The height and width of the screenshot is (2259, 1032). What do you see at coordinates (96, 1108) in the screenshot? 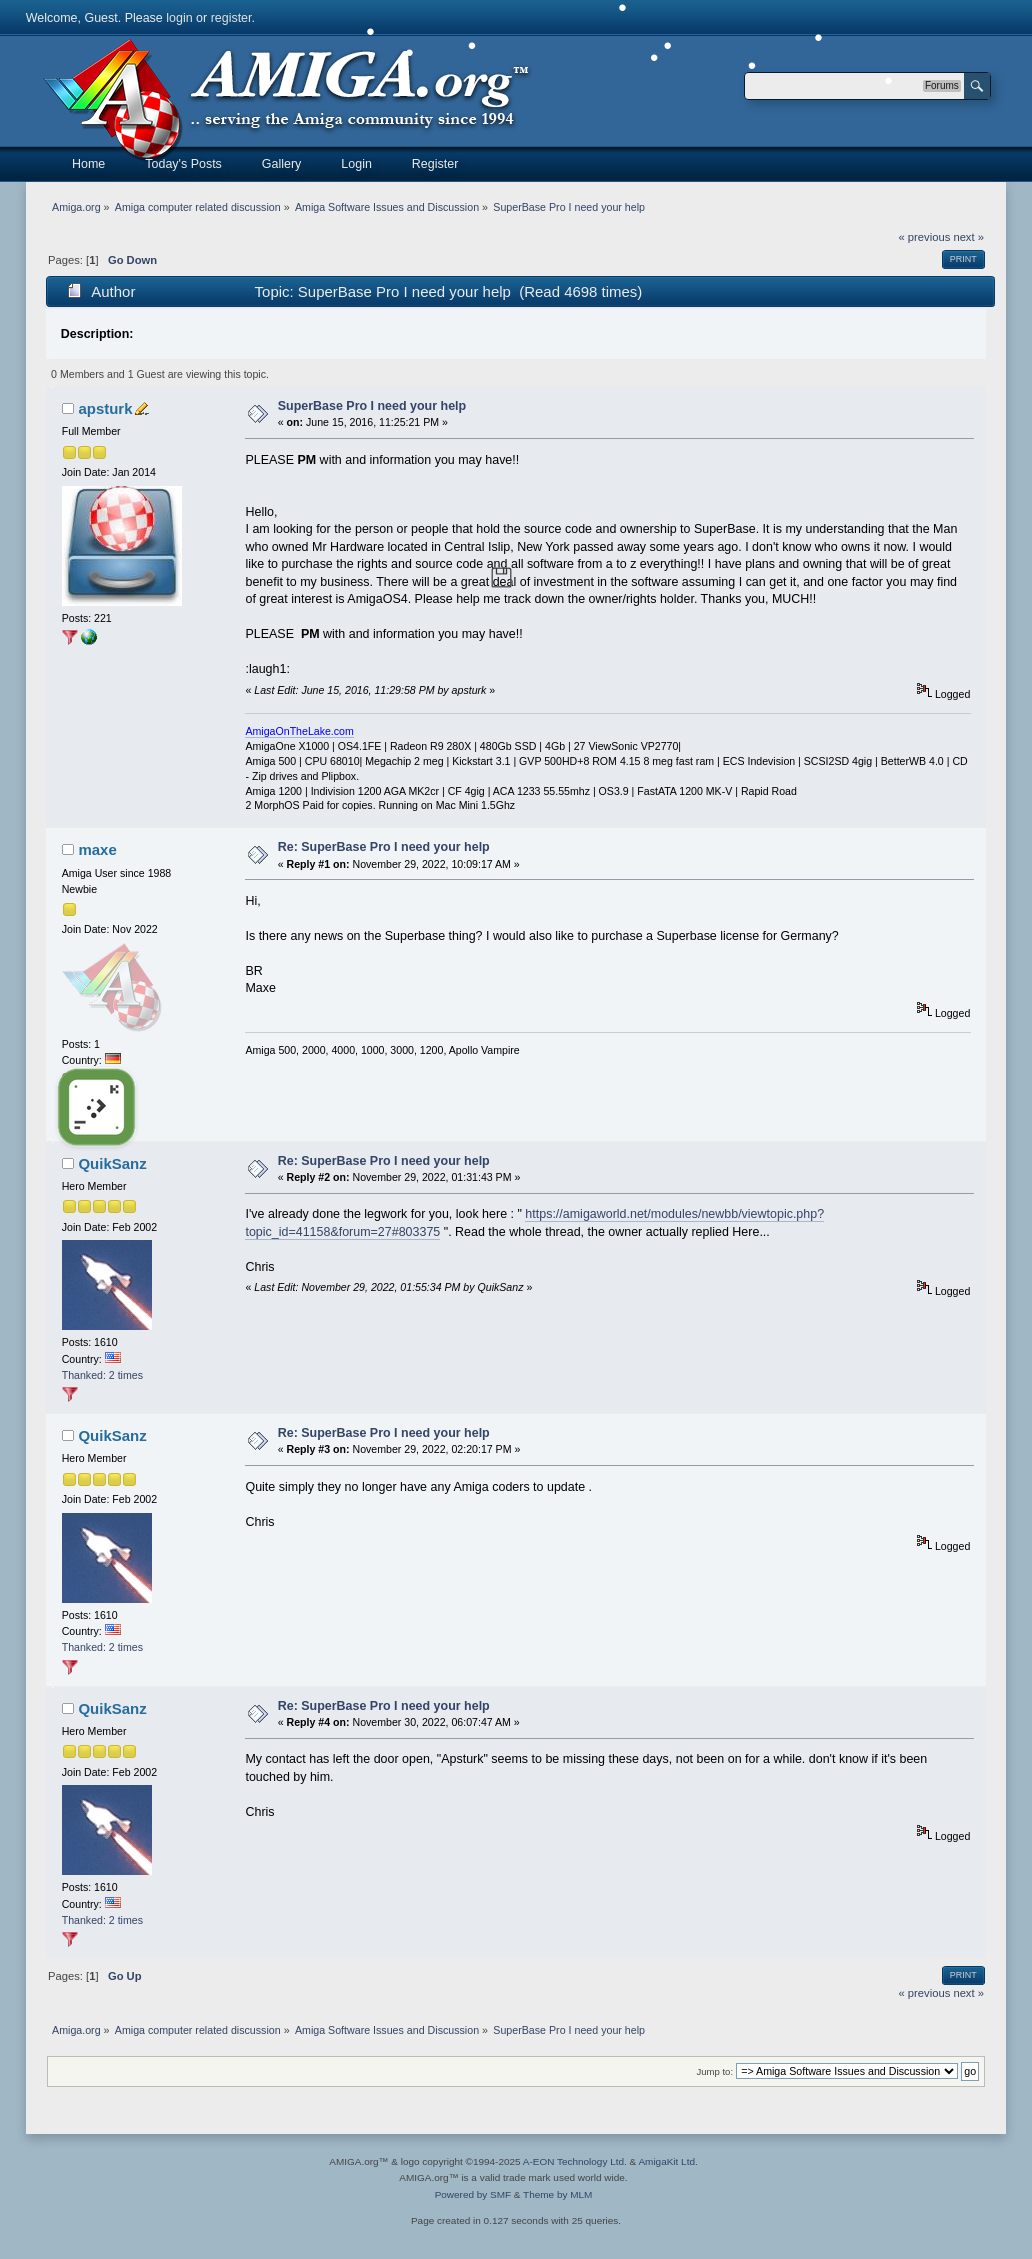
I see `access CPU and processor settings` at bounding box center [96, 1108].